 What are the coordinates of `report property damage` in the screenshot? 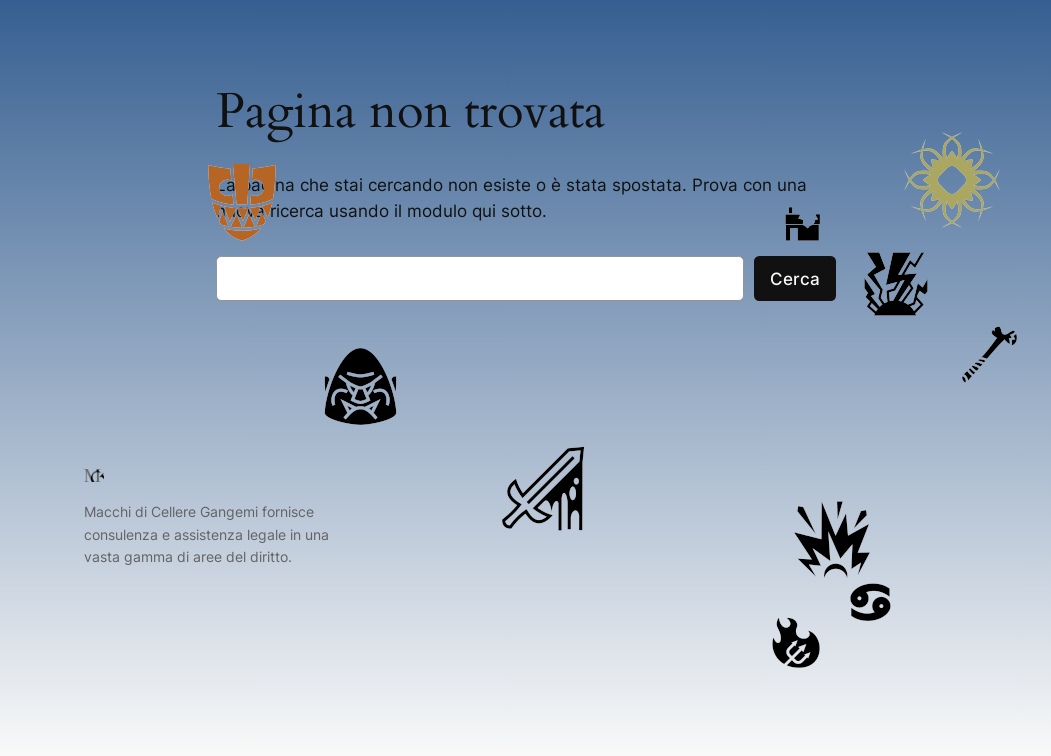 It's located at (802, 223).